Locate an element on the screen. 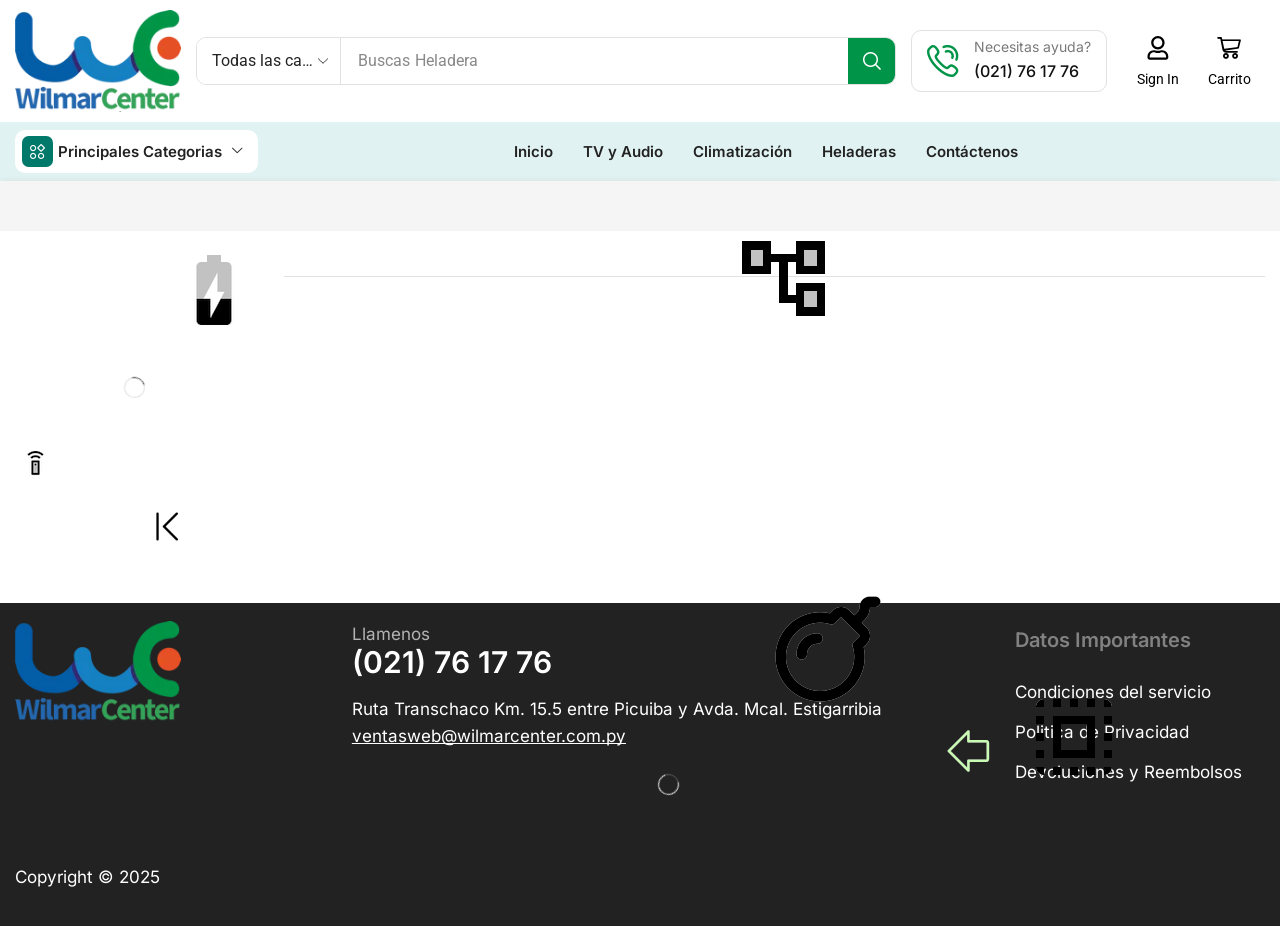 The width and height of the screenshot is (1280, 927). go back to the previous screen is located at coordinates (970, 751).